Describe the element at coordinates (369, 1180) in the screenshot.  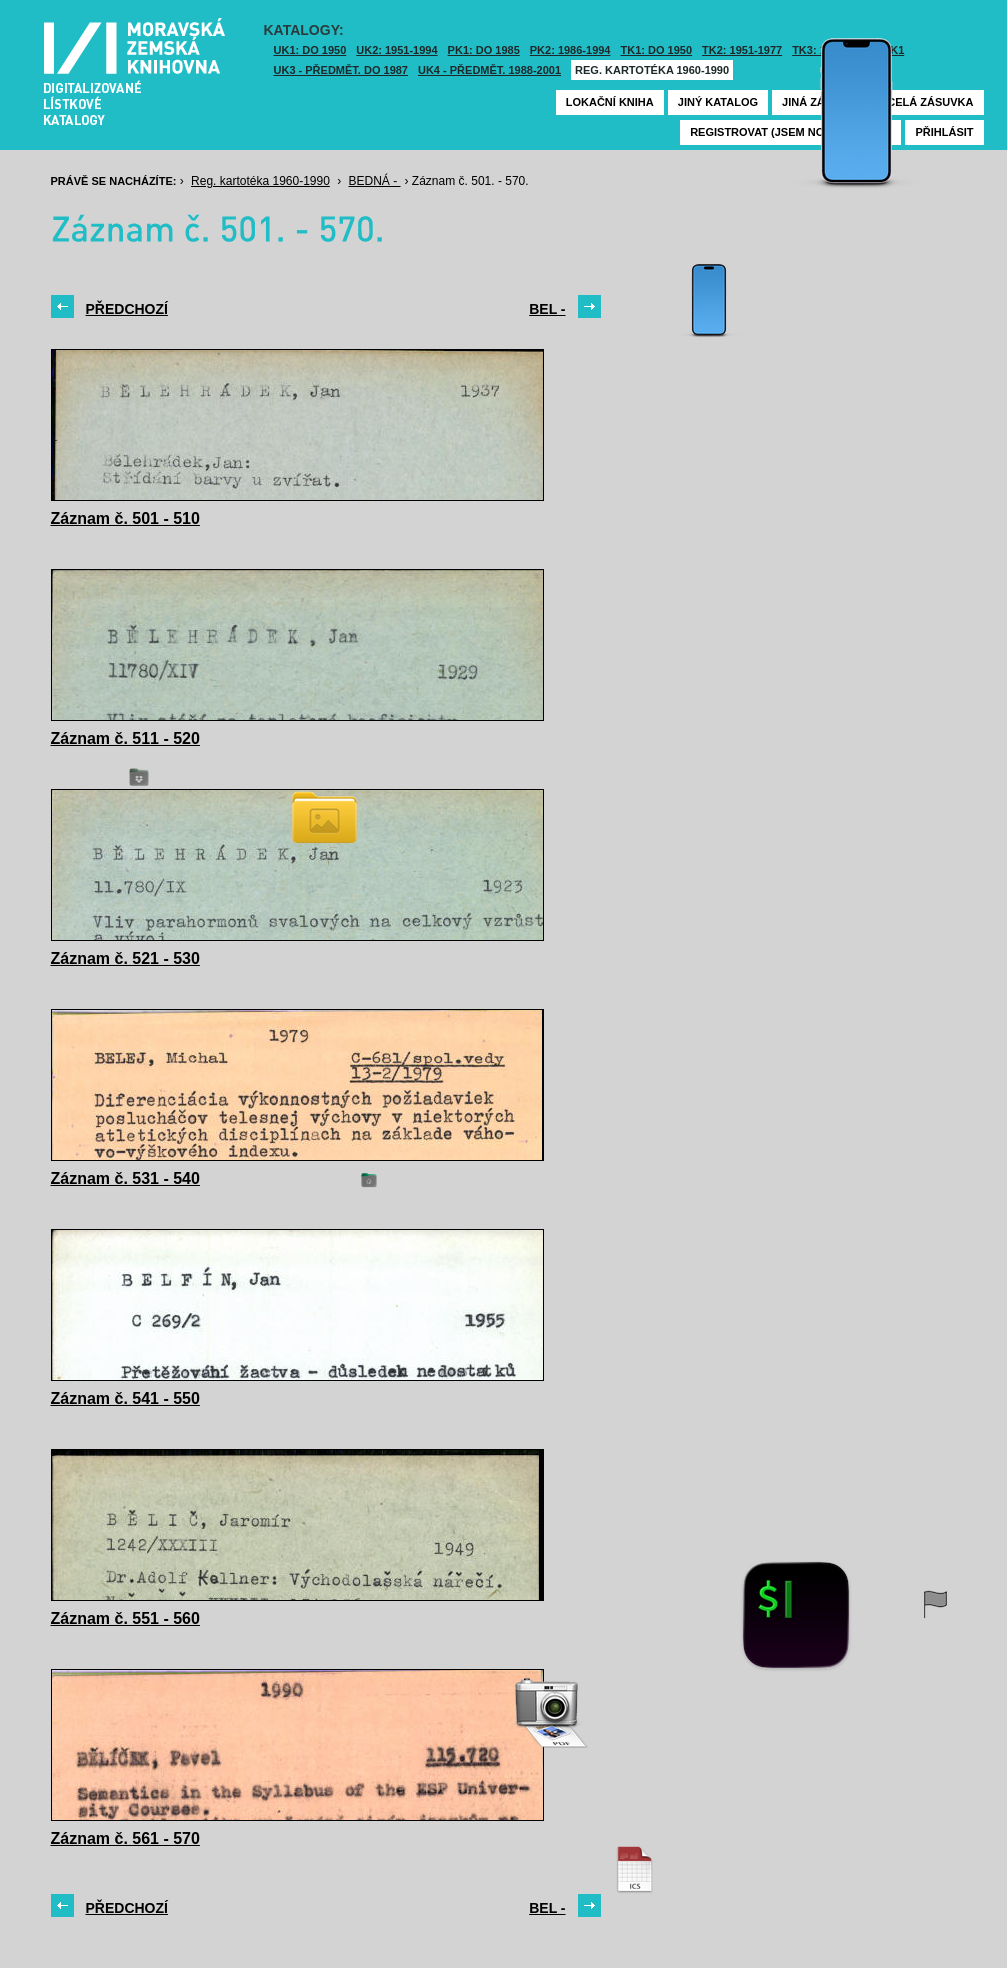
I see `open your home folder` at that location.